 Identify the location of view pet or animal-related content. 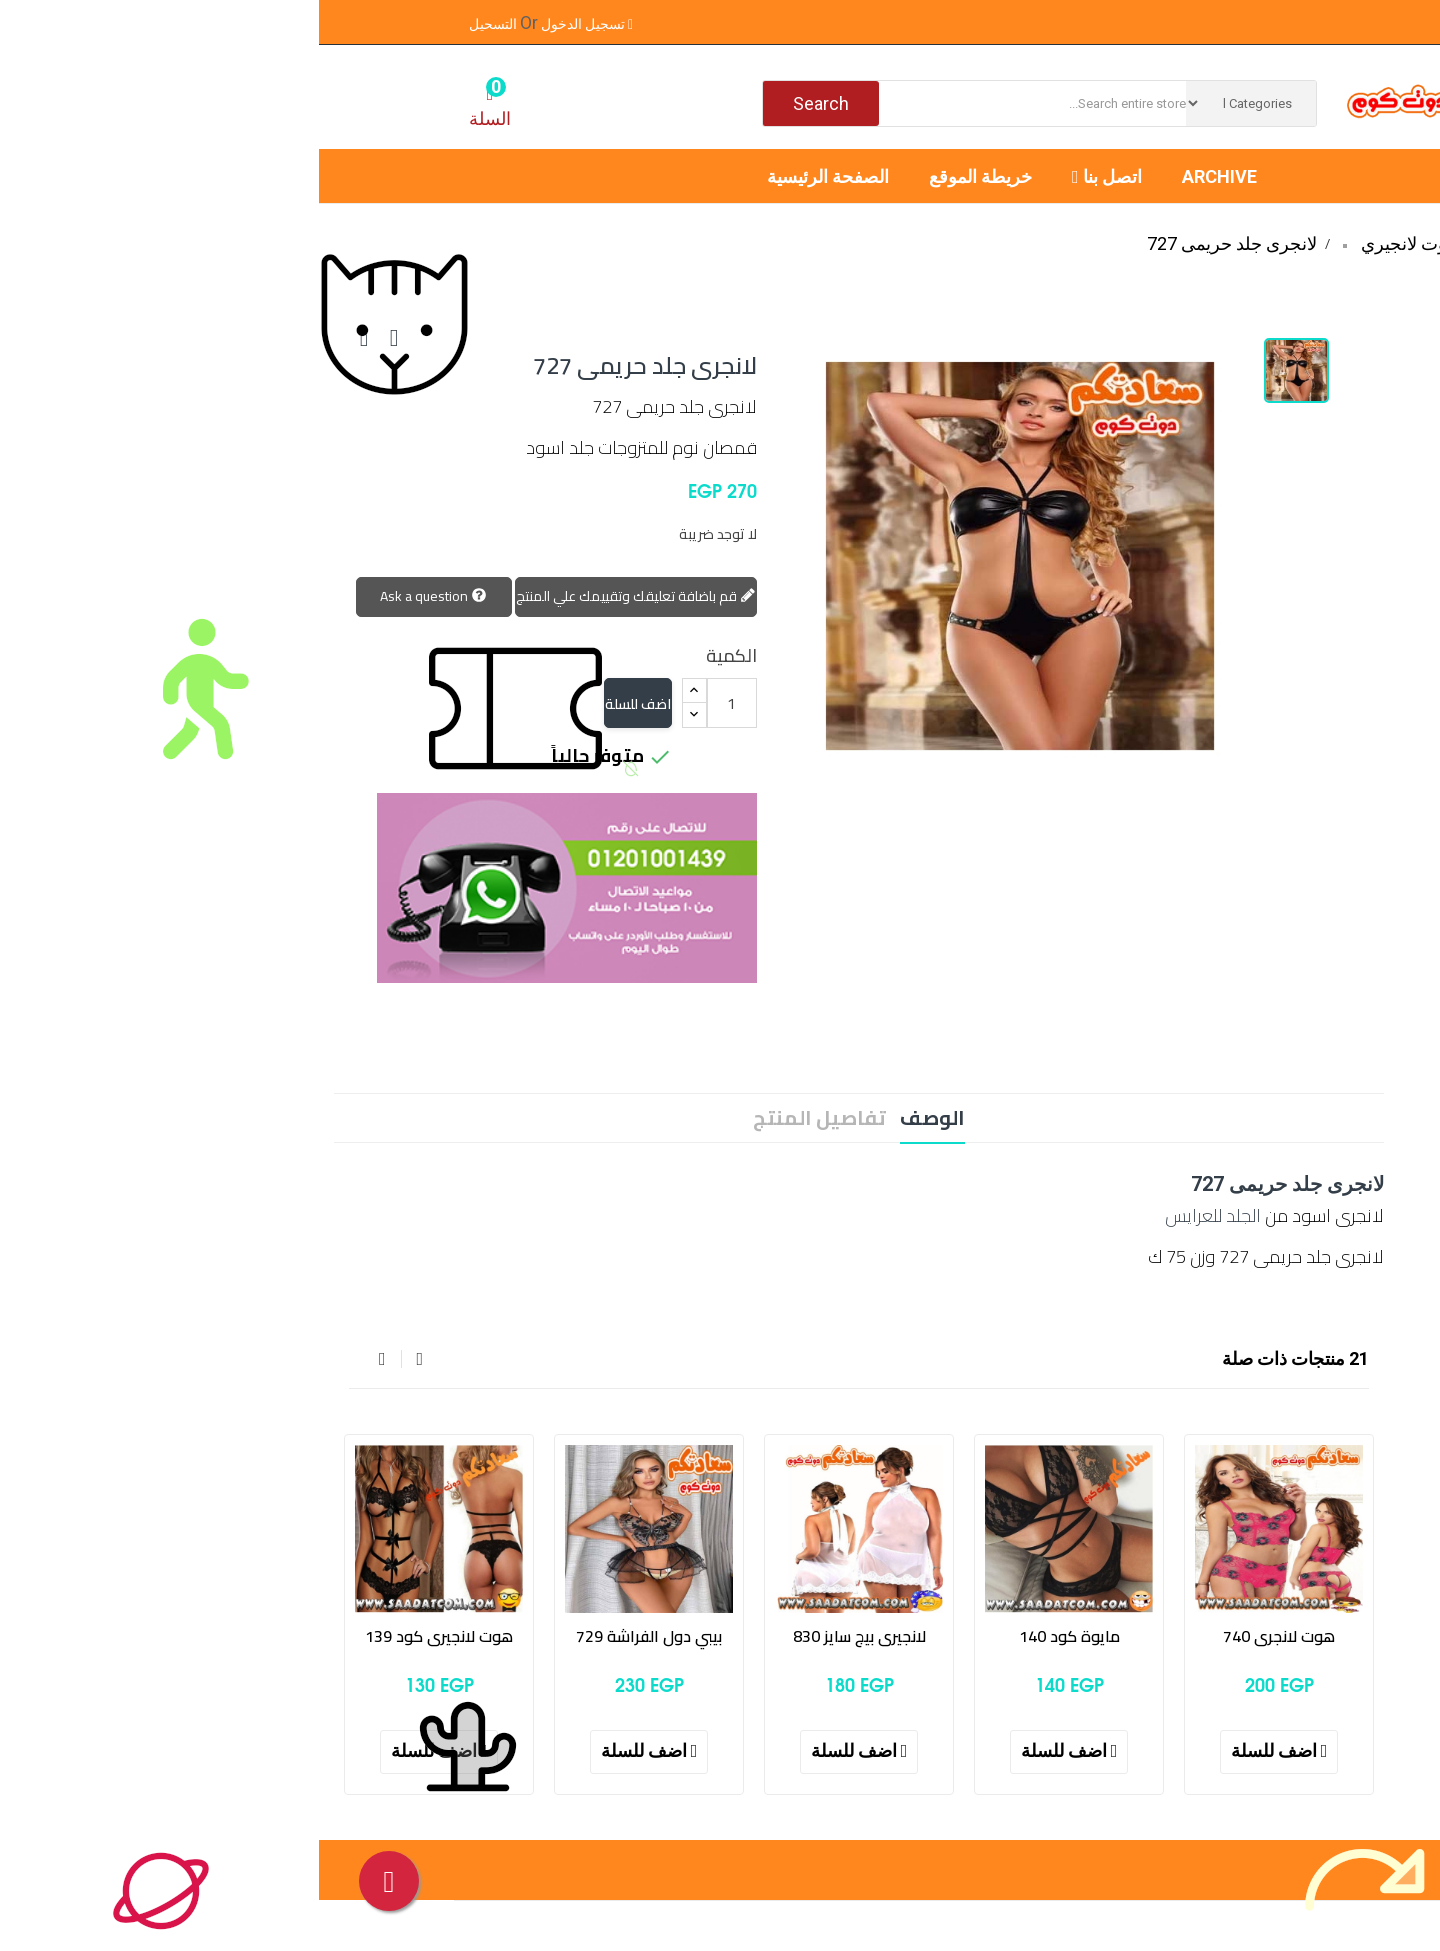
(394, 321).